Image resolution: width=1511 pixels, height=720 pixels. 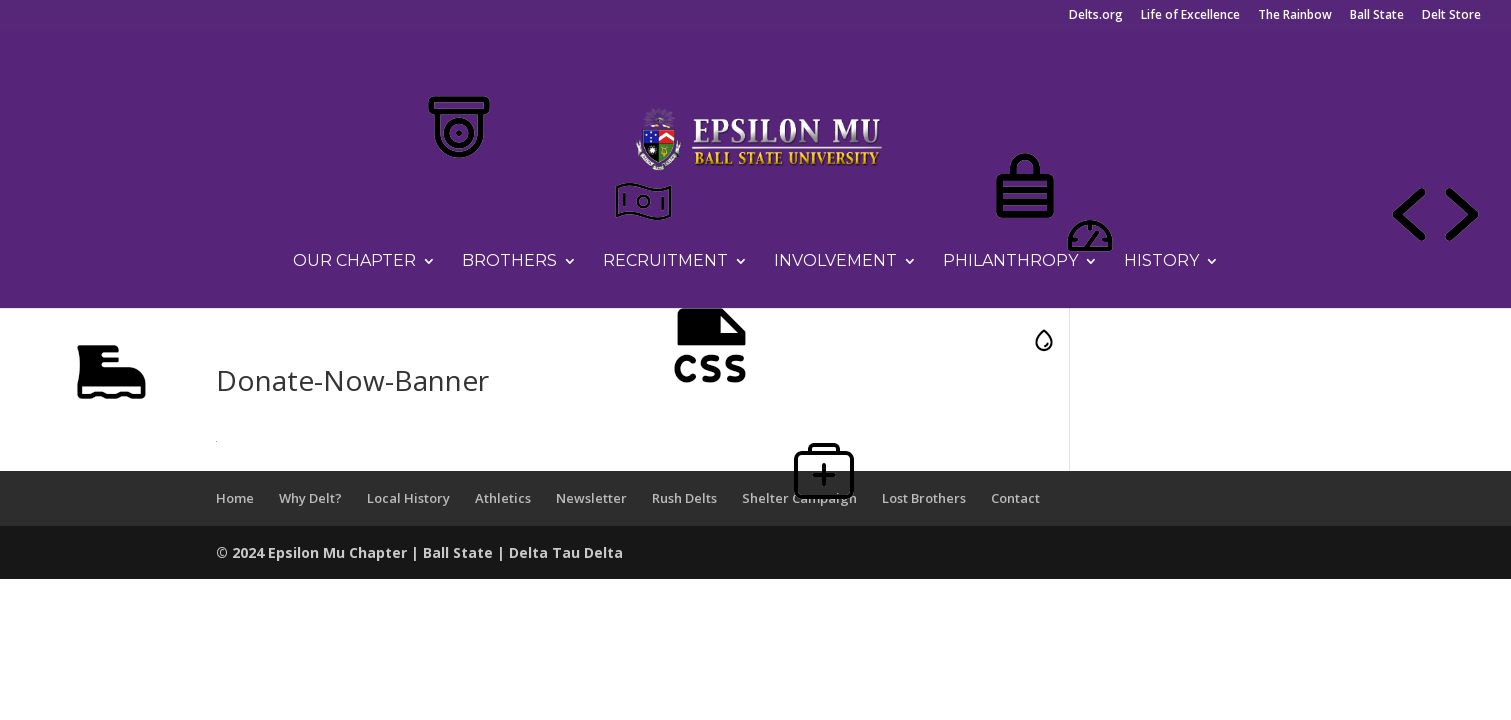 What do you see at coordinates (824, 471) in the screenshot?
I see `access health or medical features` at bounding box center [824, 471].